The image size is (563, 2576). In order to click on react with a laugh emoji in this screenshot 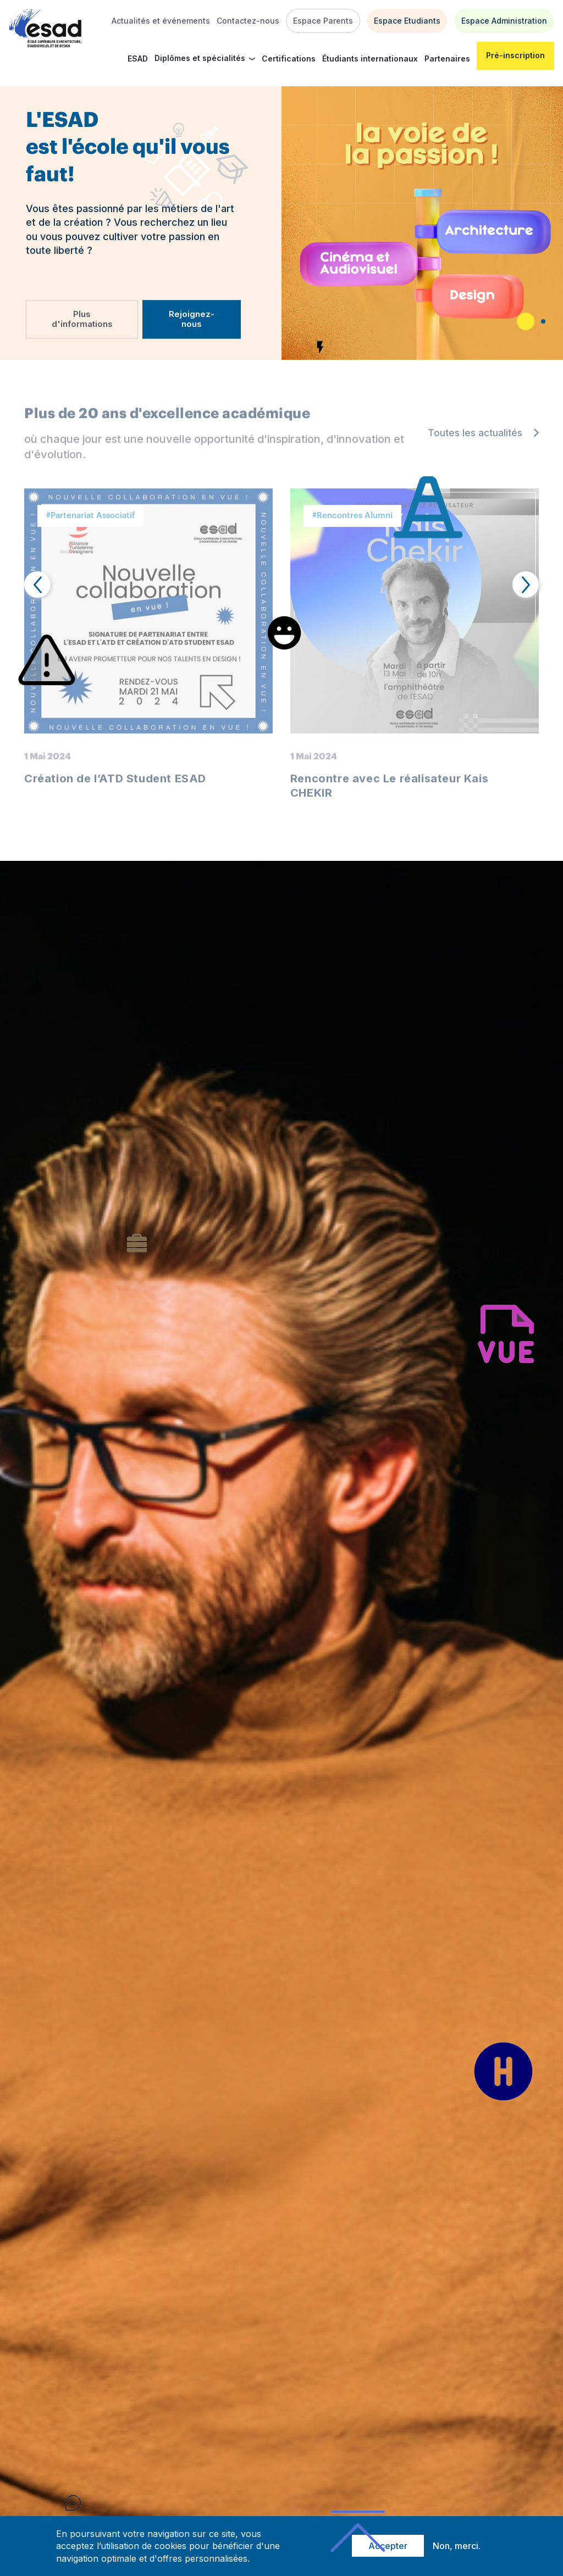, I will do `click(284, 633)`.